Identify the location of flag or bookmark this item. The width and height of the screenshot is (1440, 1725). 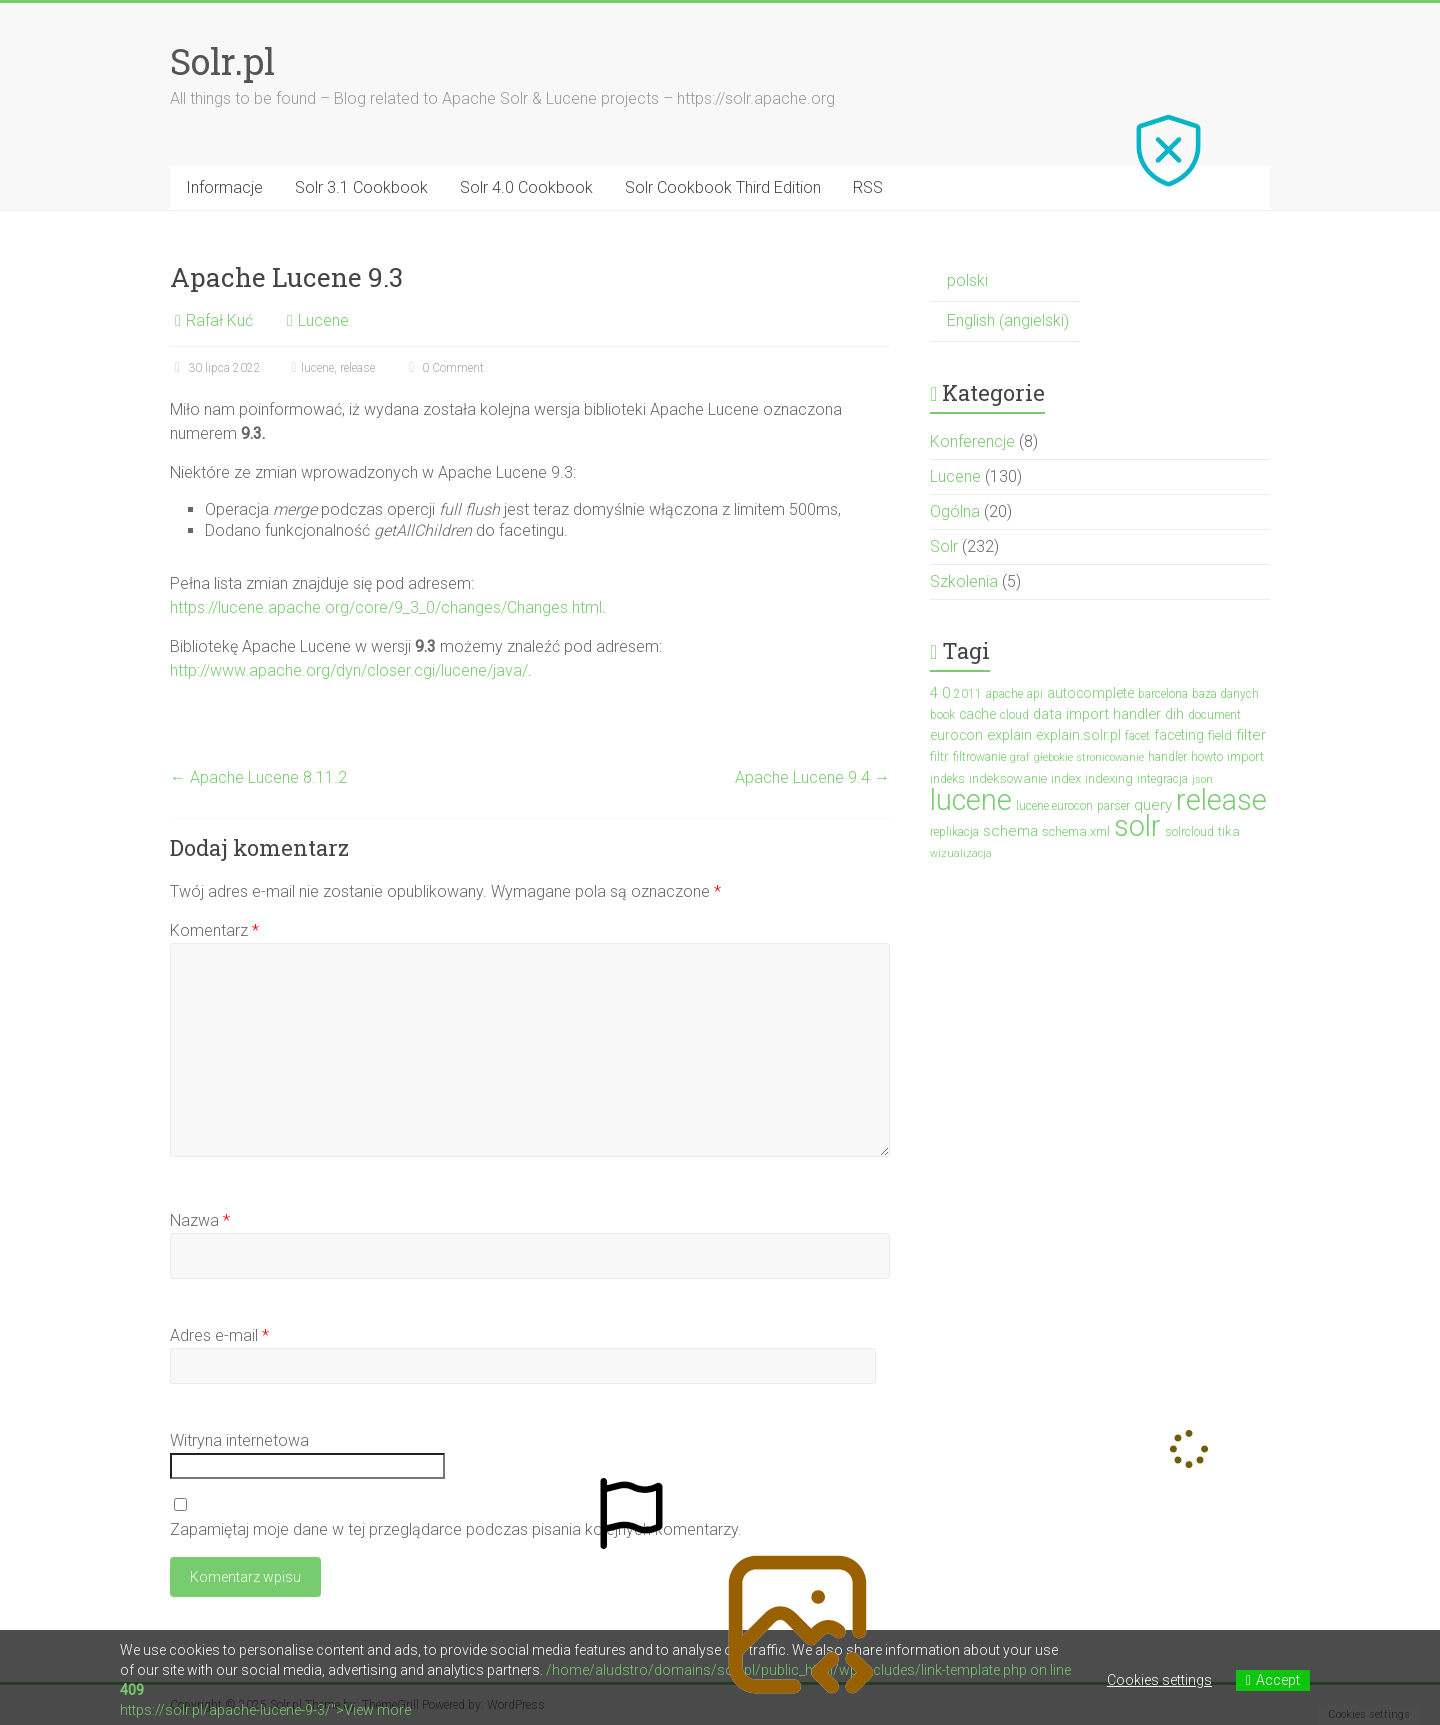
(631, 1513).